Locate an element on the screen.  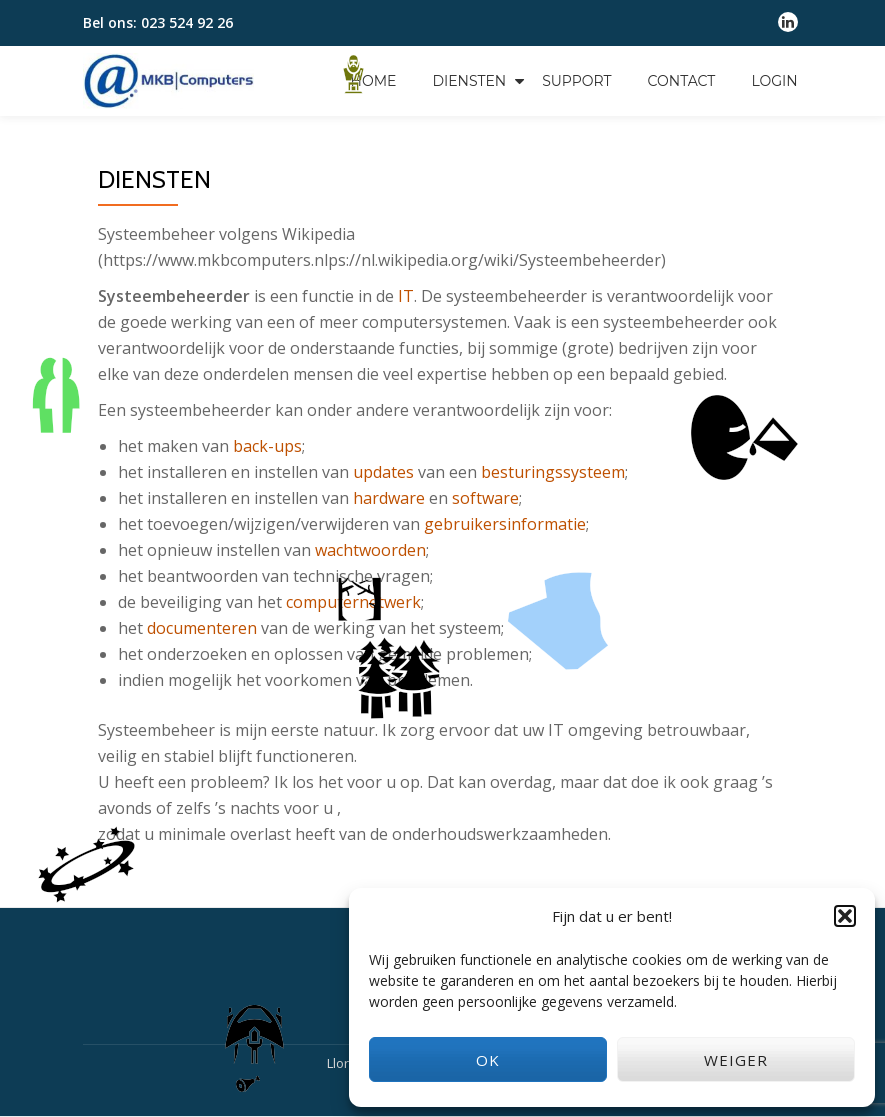
enter a forest zone or nature area is located at coordinates (359, 599).